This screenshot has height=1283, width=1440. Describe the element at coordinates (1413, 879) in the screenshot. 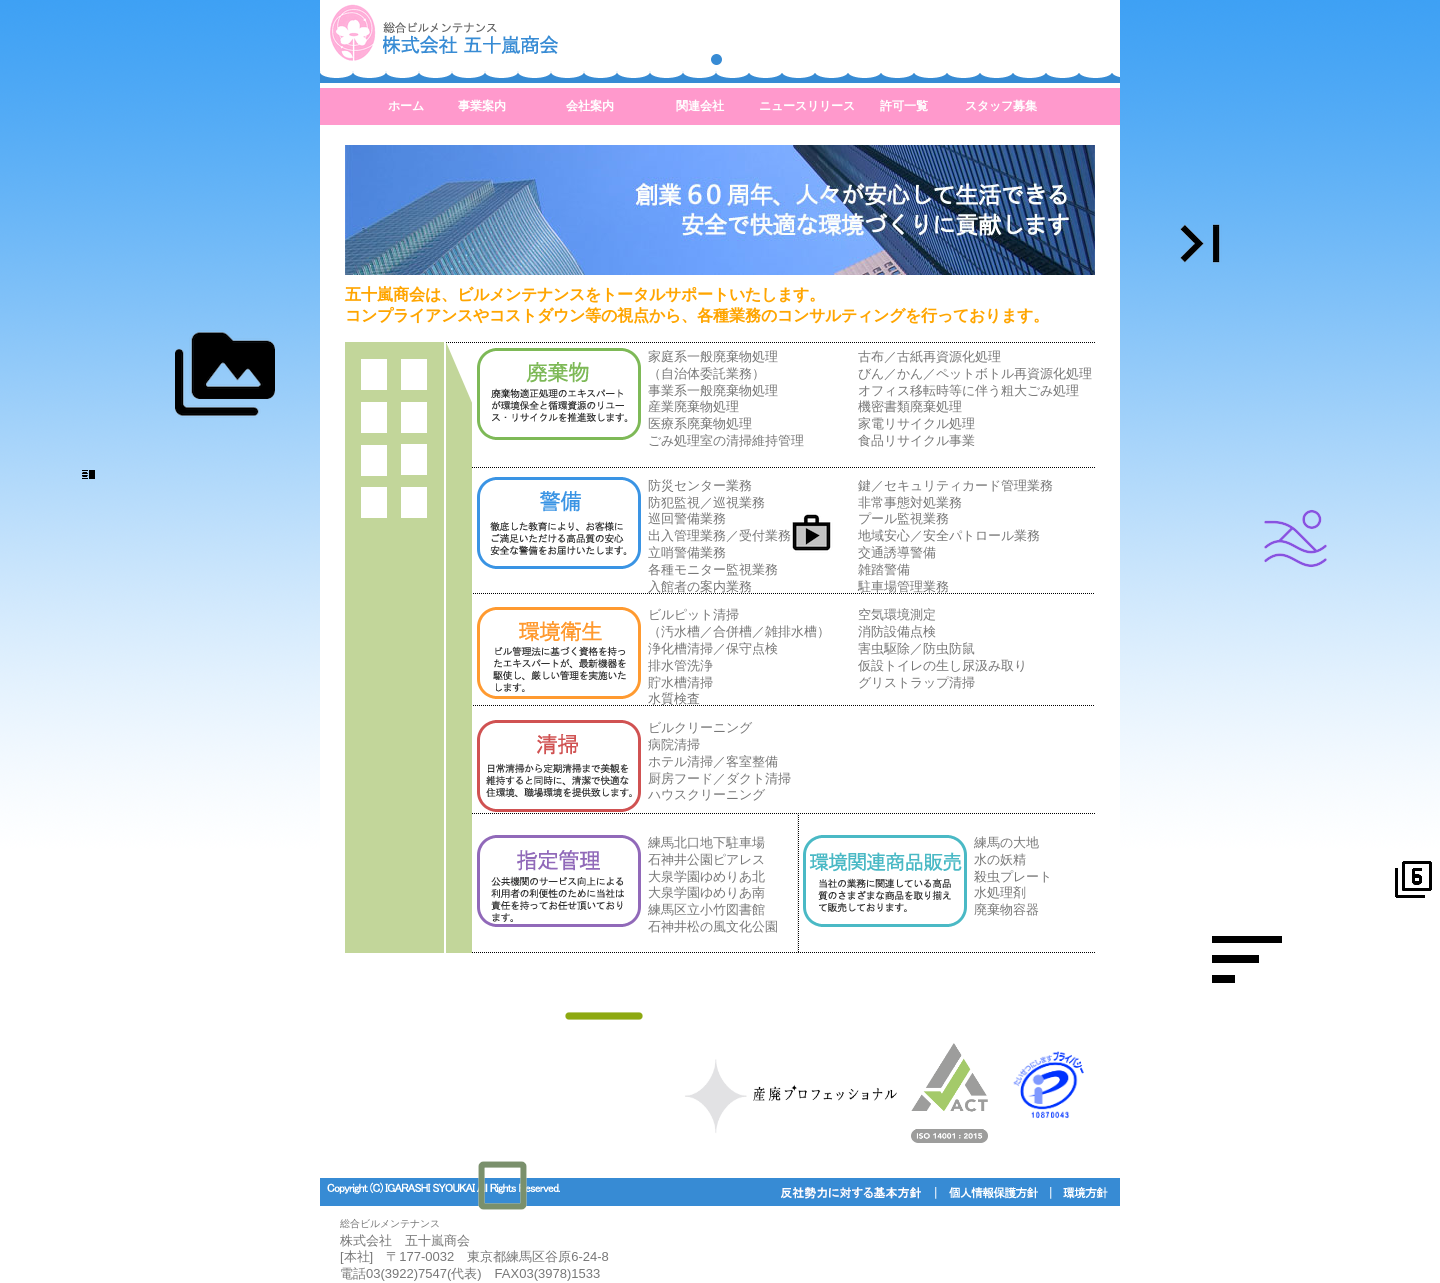

I see `indicates 6 items selected or filtered` at that location.